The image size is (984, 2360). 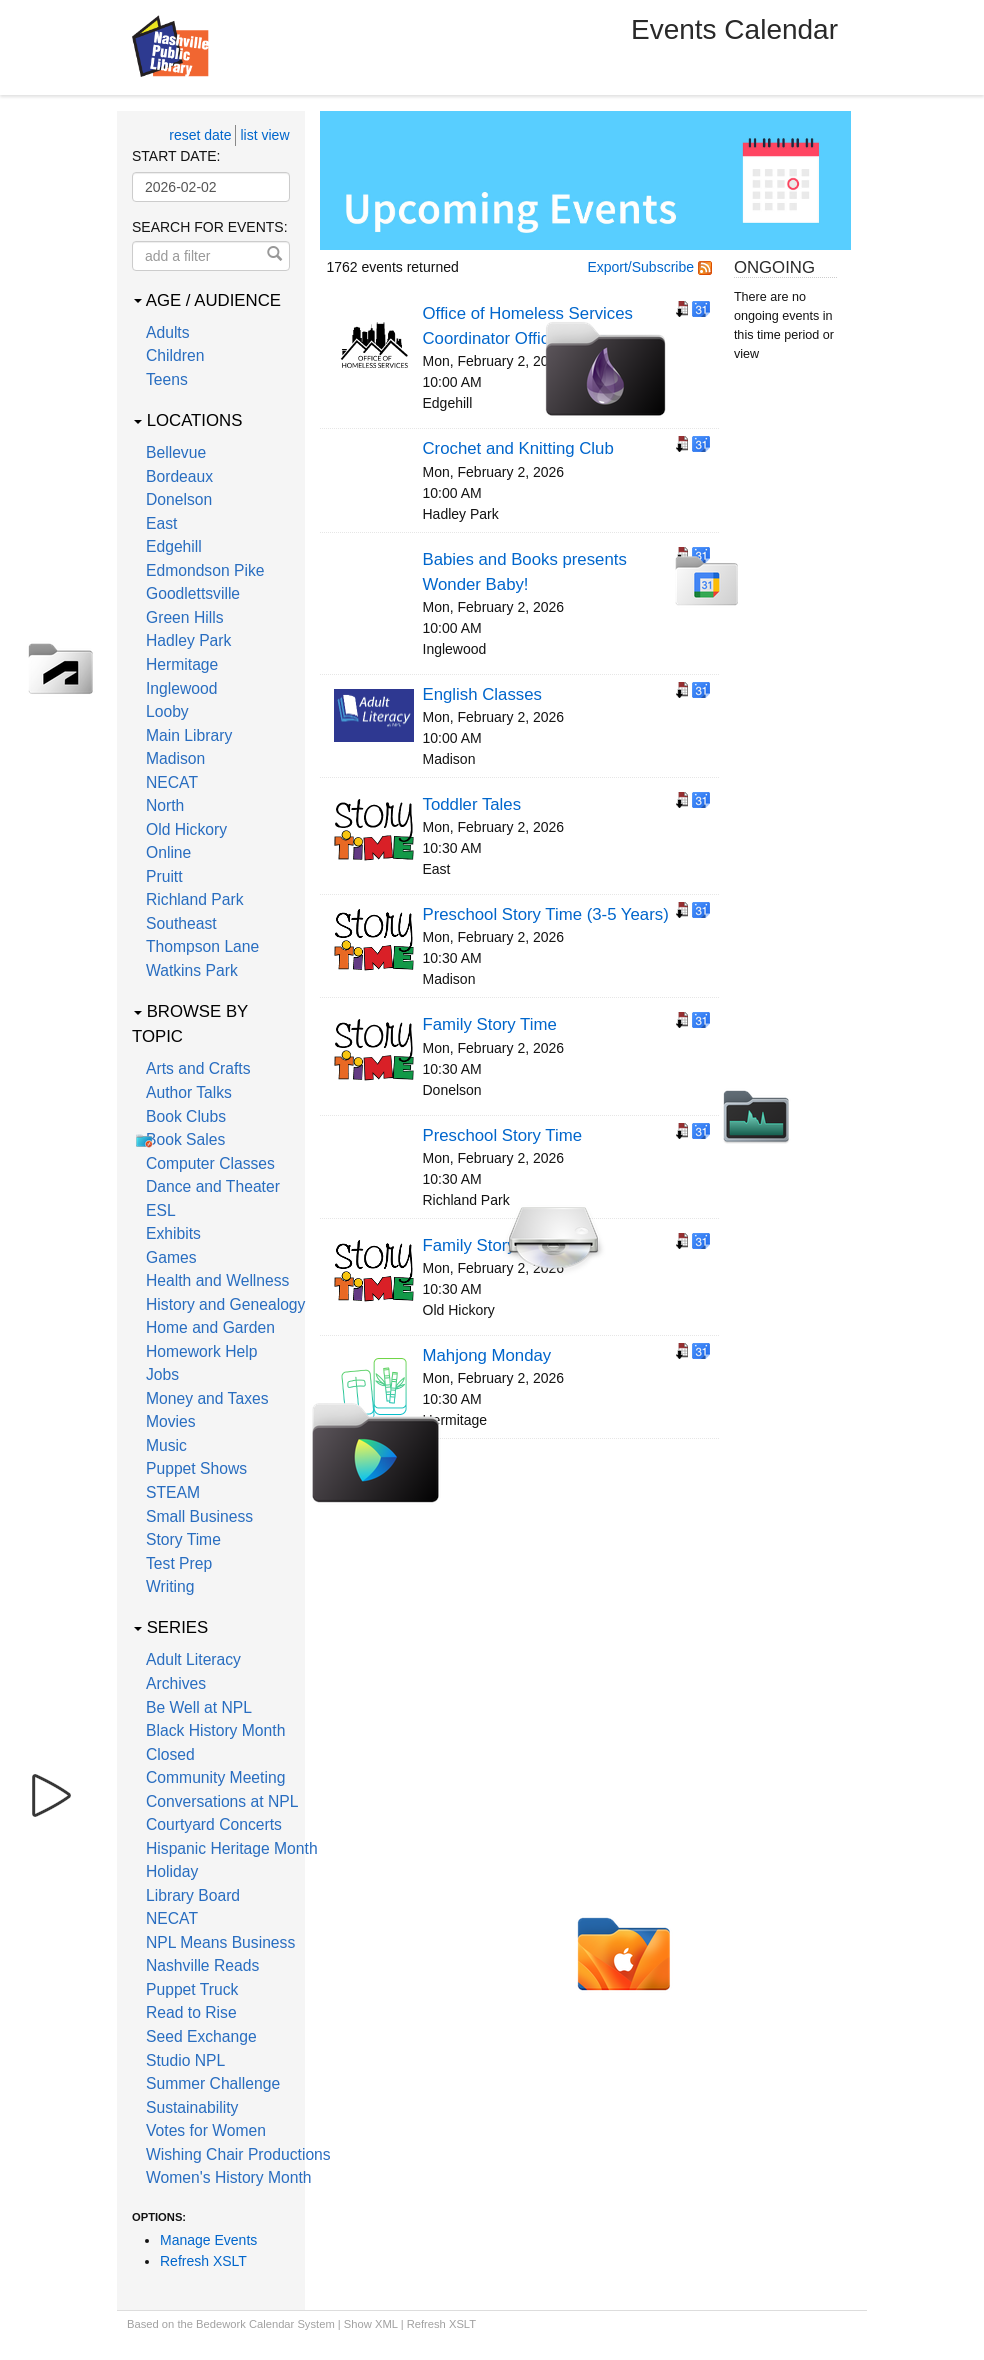 I want to click on open mac os ventura system folder, so click(x=623, y=1956).